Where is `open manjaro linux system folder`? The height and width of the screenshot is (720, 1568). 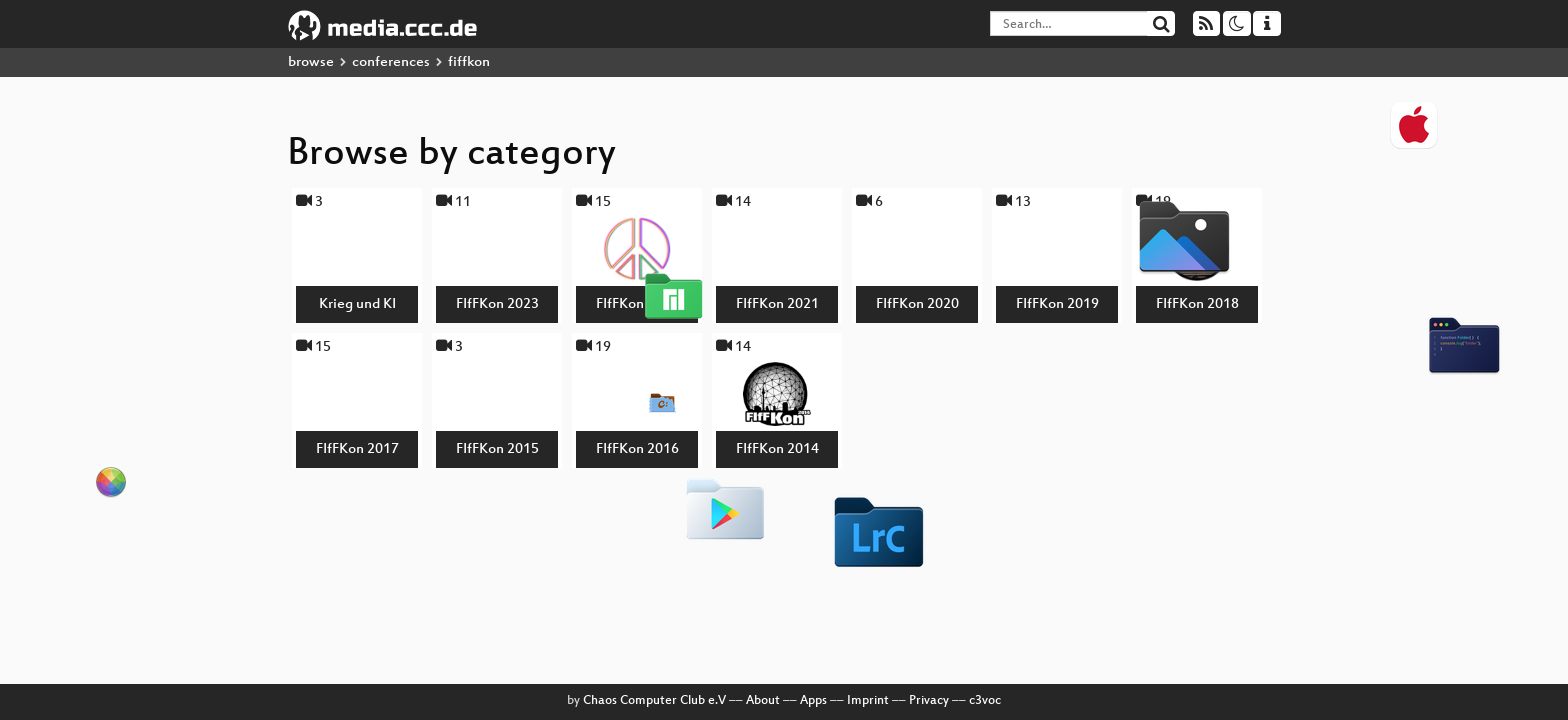
open manjaro linux system folder is located at coordinates (673, 297).